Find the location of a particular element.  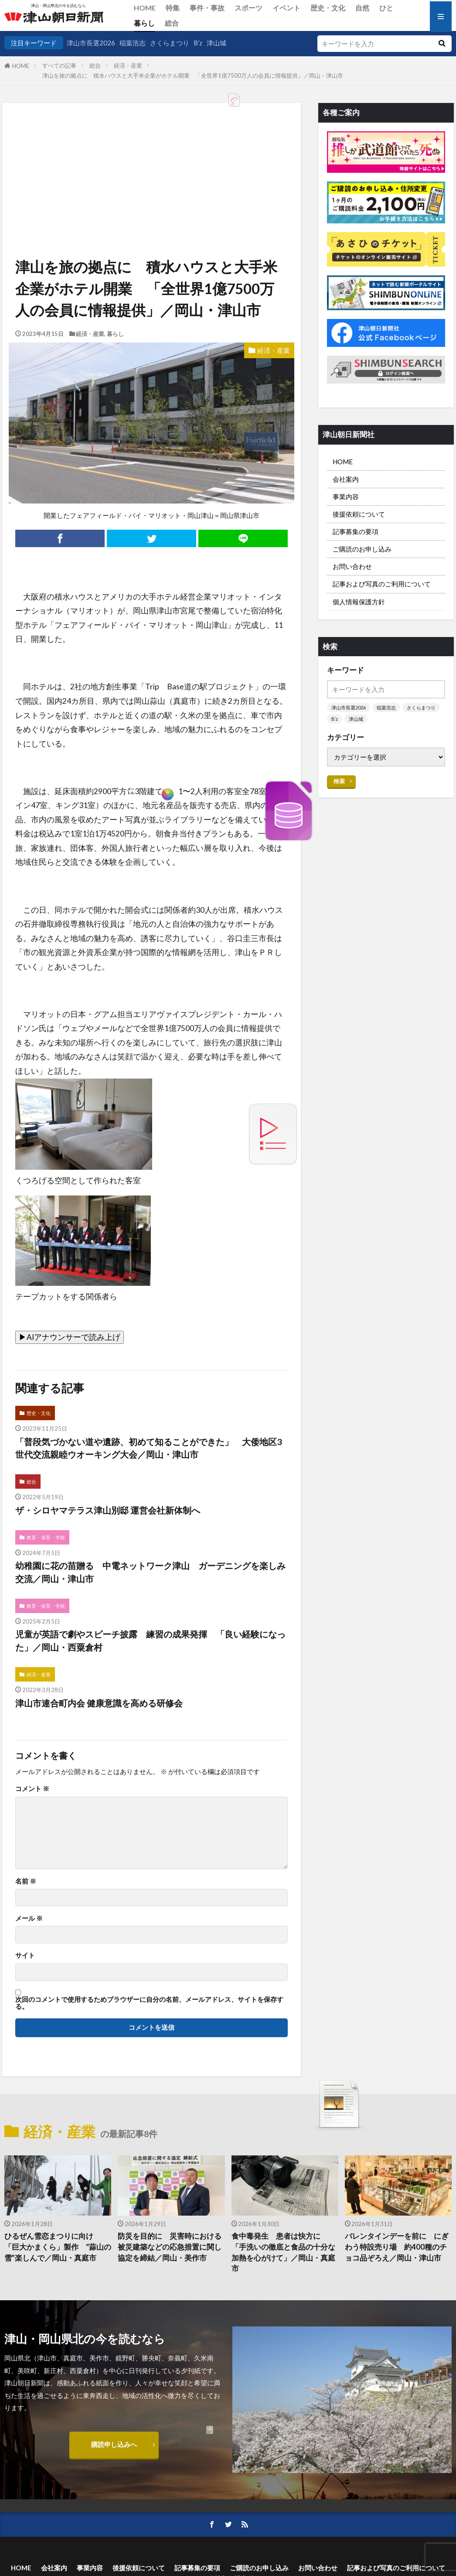

open a document file is located at coordinates (340, 2104).